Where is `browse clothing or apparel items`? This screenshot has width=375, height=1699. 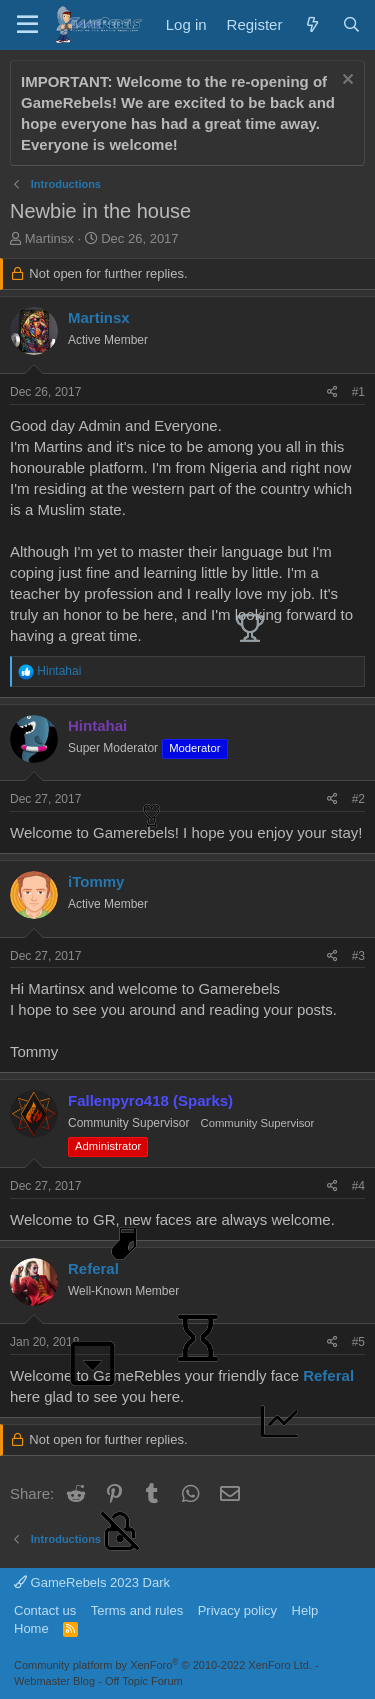 browse clothing or apparel items is located at coordinates (125, 1243).